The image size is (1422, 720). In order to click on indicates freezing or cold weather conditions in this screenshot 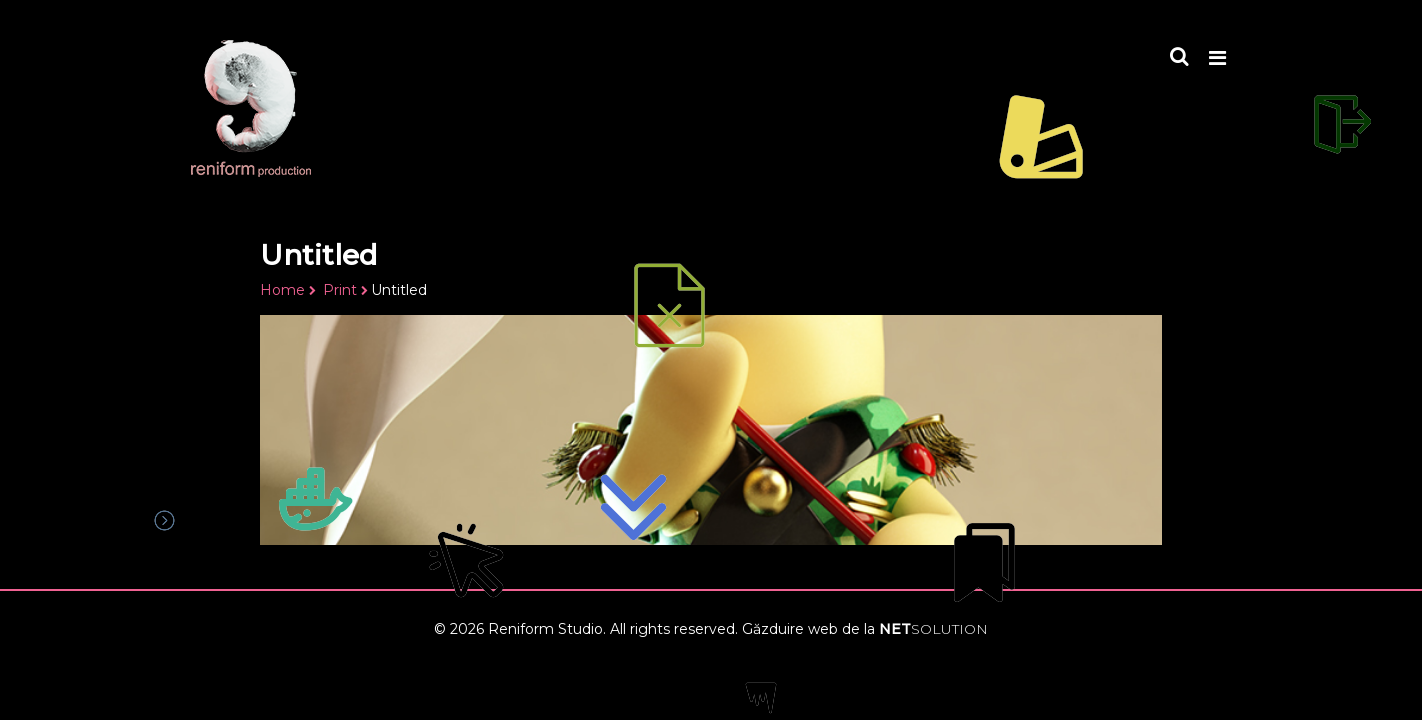, I will do `click(761, 698)`.